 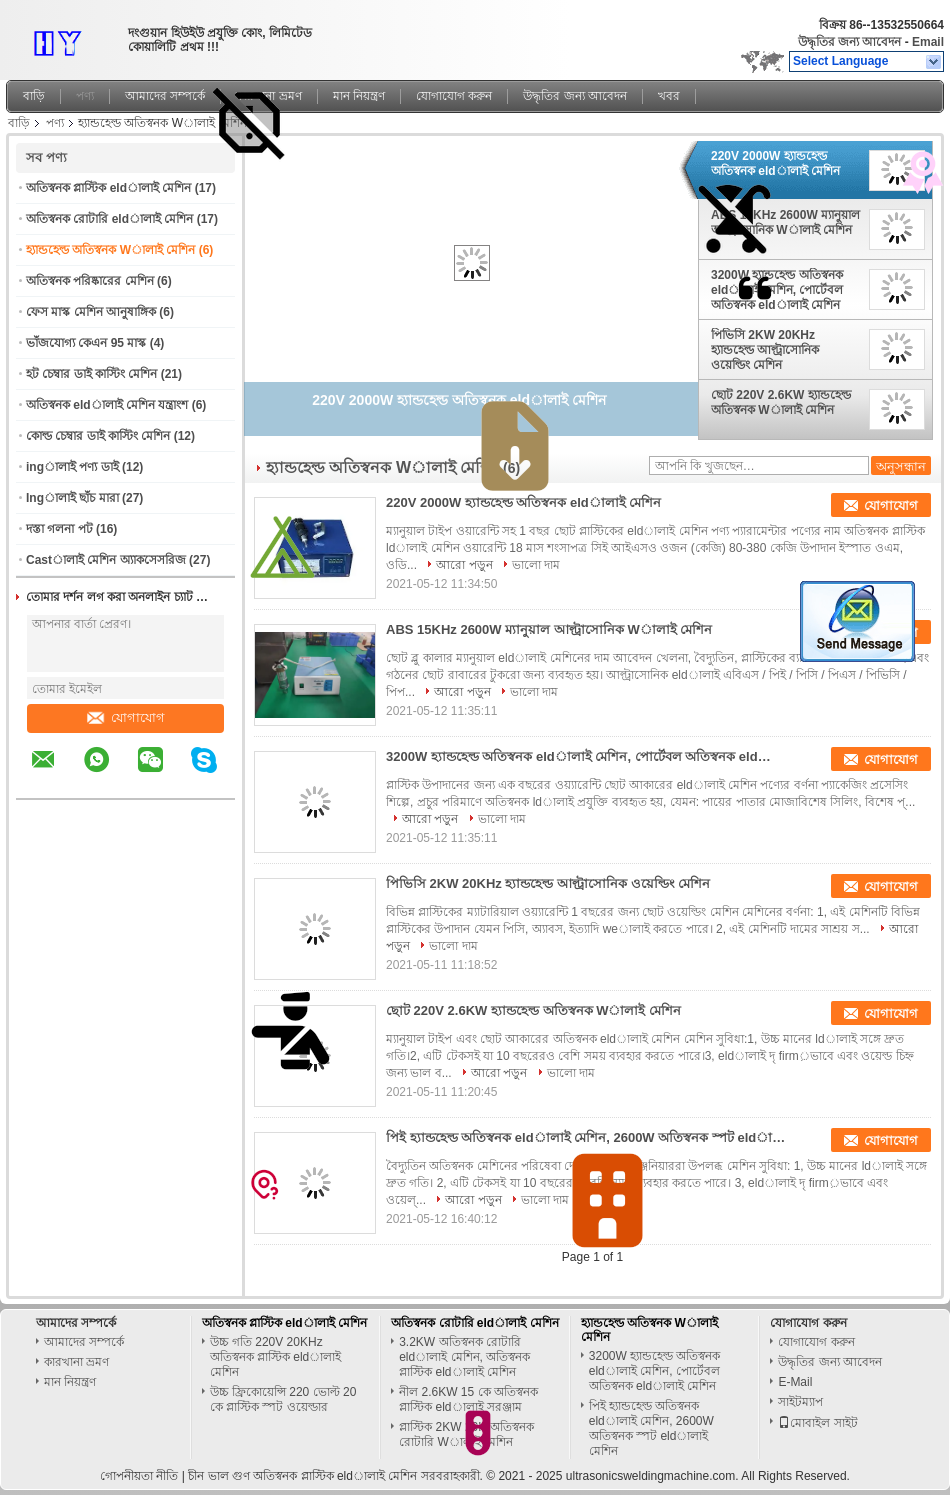 I want to click on view camping or outdoor accommodations, so click(x=282, y=550).